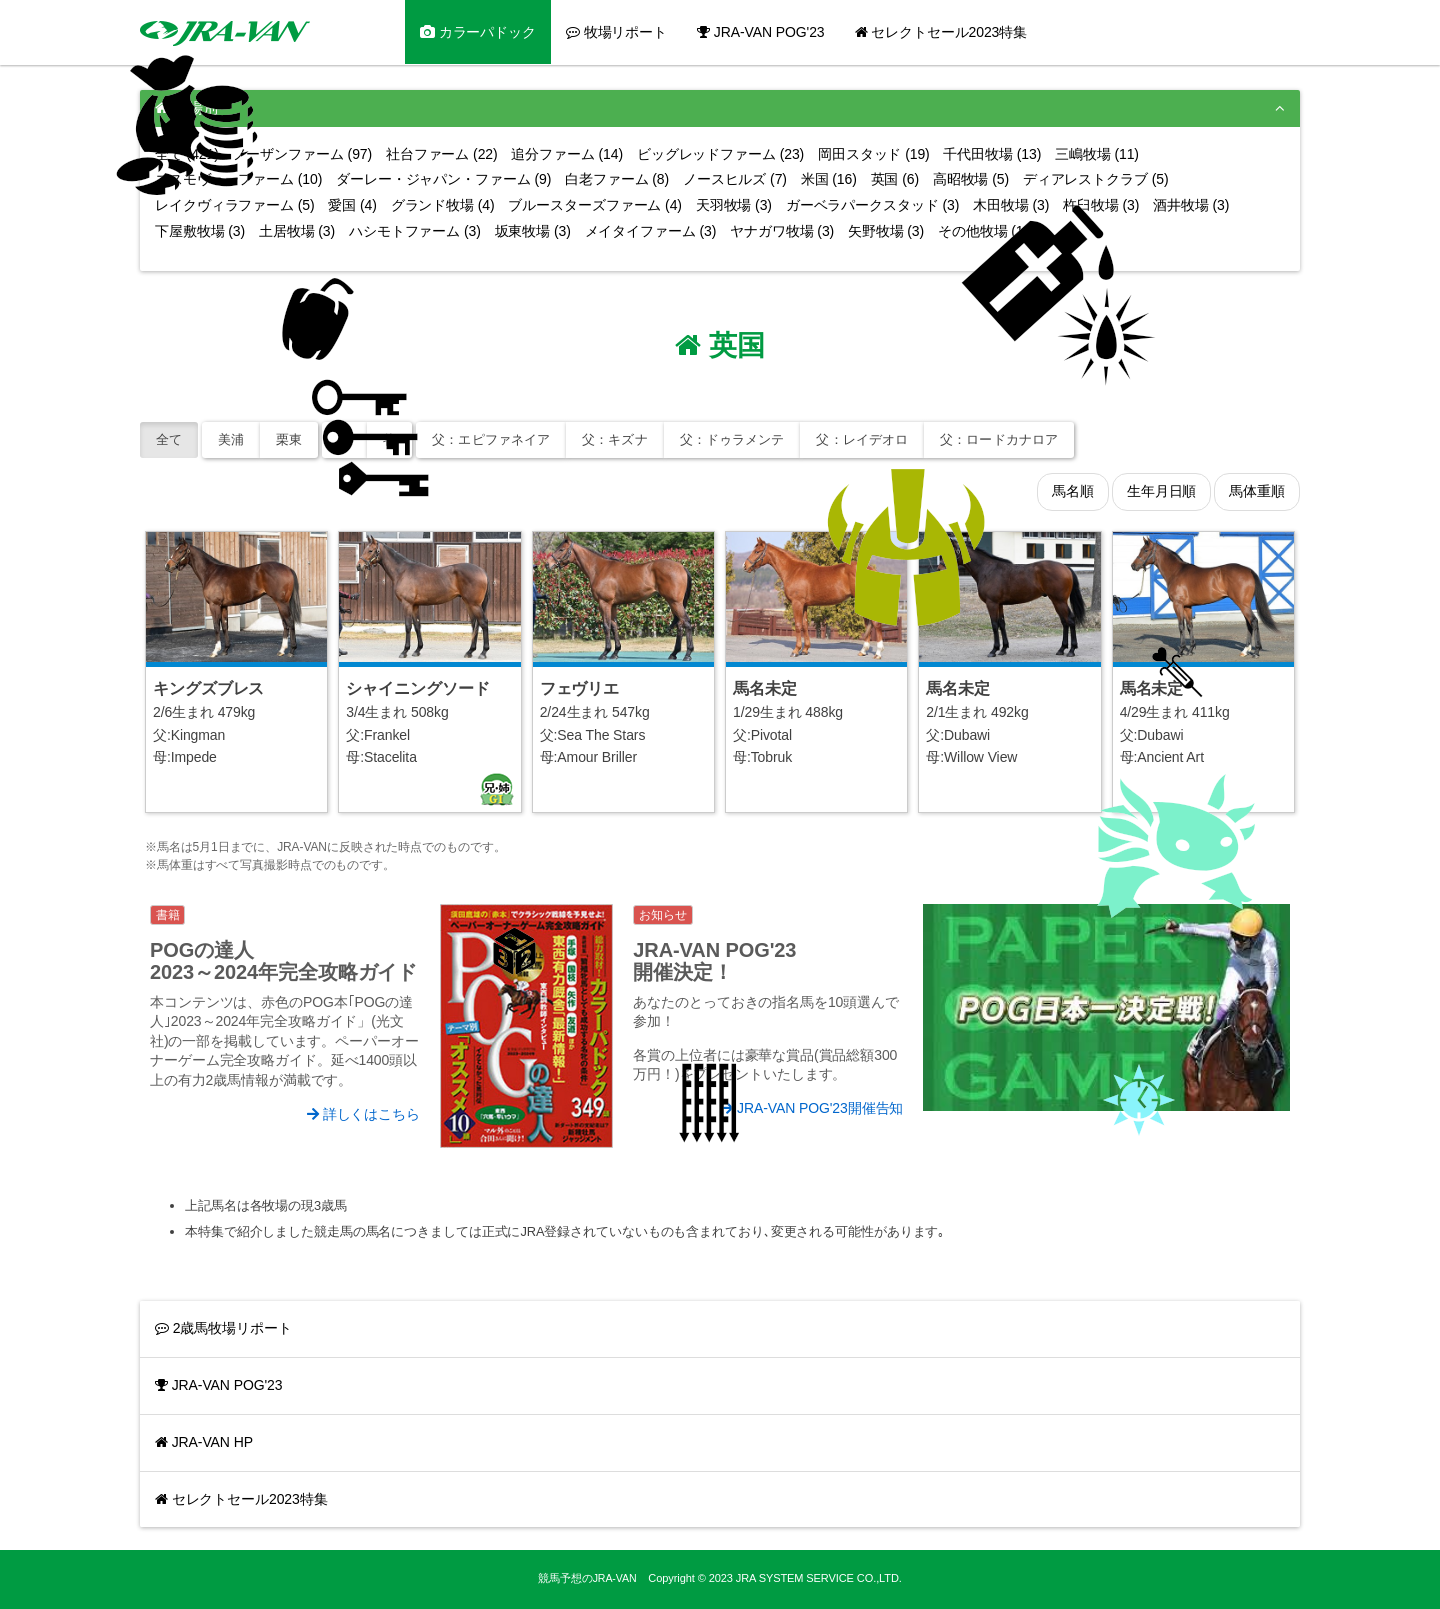  Describe the element at coordinates (514, 951) in the screenshot. I see `roll dice or generate random number` at that location.